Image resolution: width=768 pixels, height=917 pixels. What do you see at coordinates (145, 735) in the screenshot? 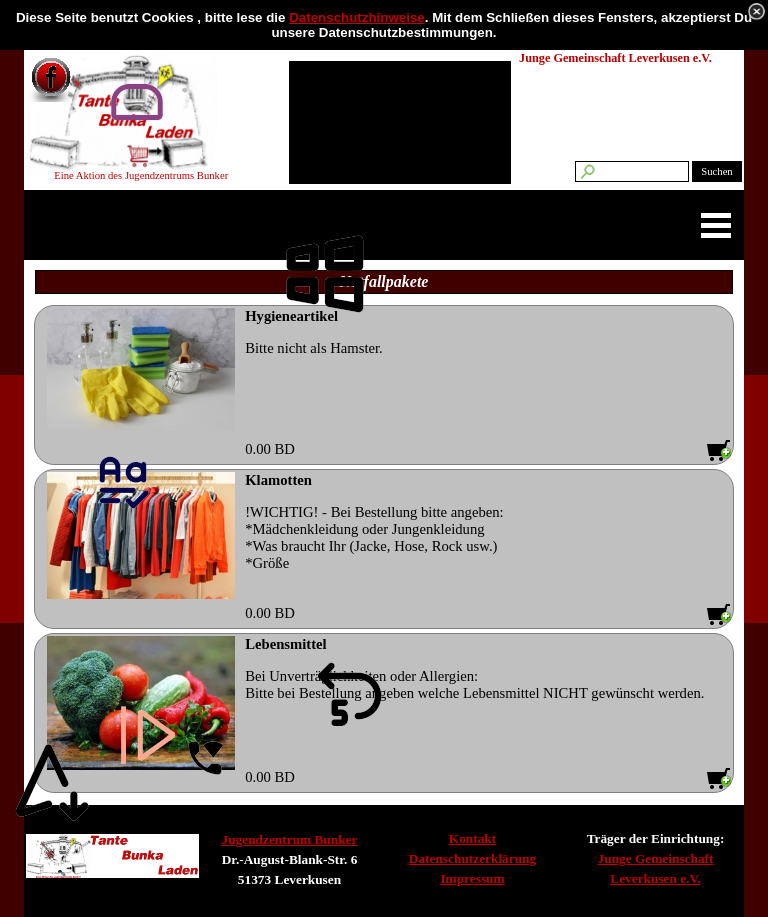
I see `continue debugging past current breakpoint` at bounding box center [145, 735].